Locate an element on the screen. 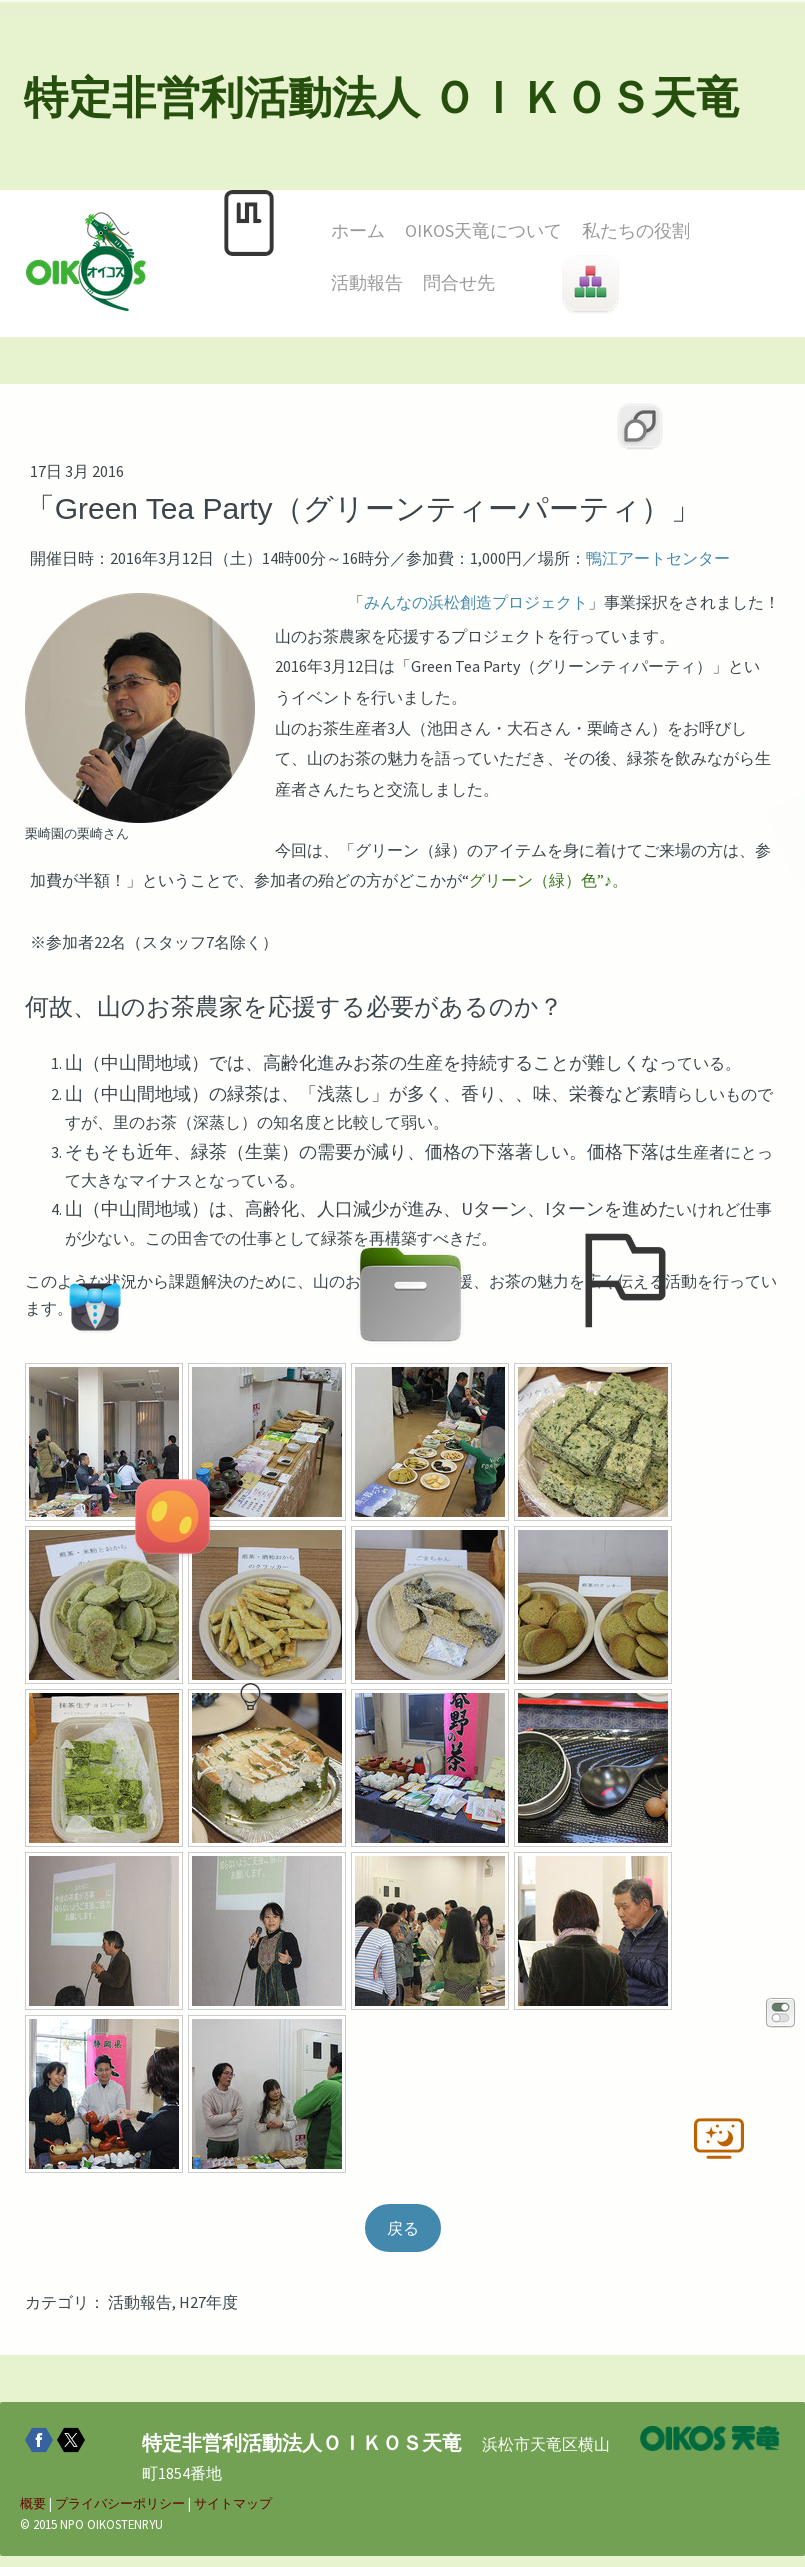 The height and width of the screenshot is (2567, 805). open device hierarchy settings is located at coordinates (590, 283).